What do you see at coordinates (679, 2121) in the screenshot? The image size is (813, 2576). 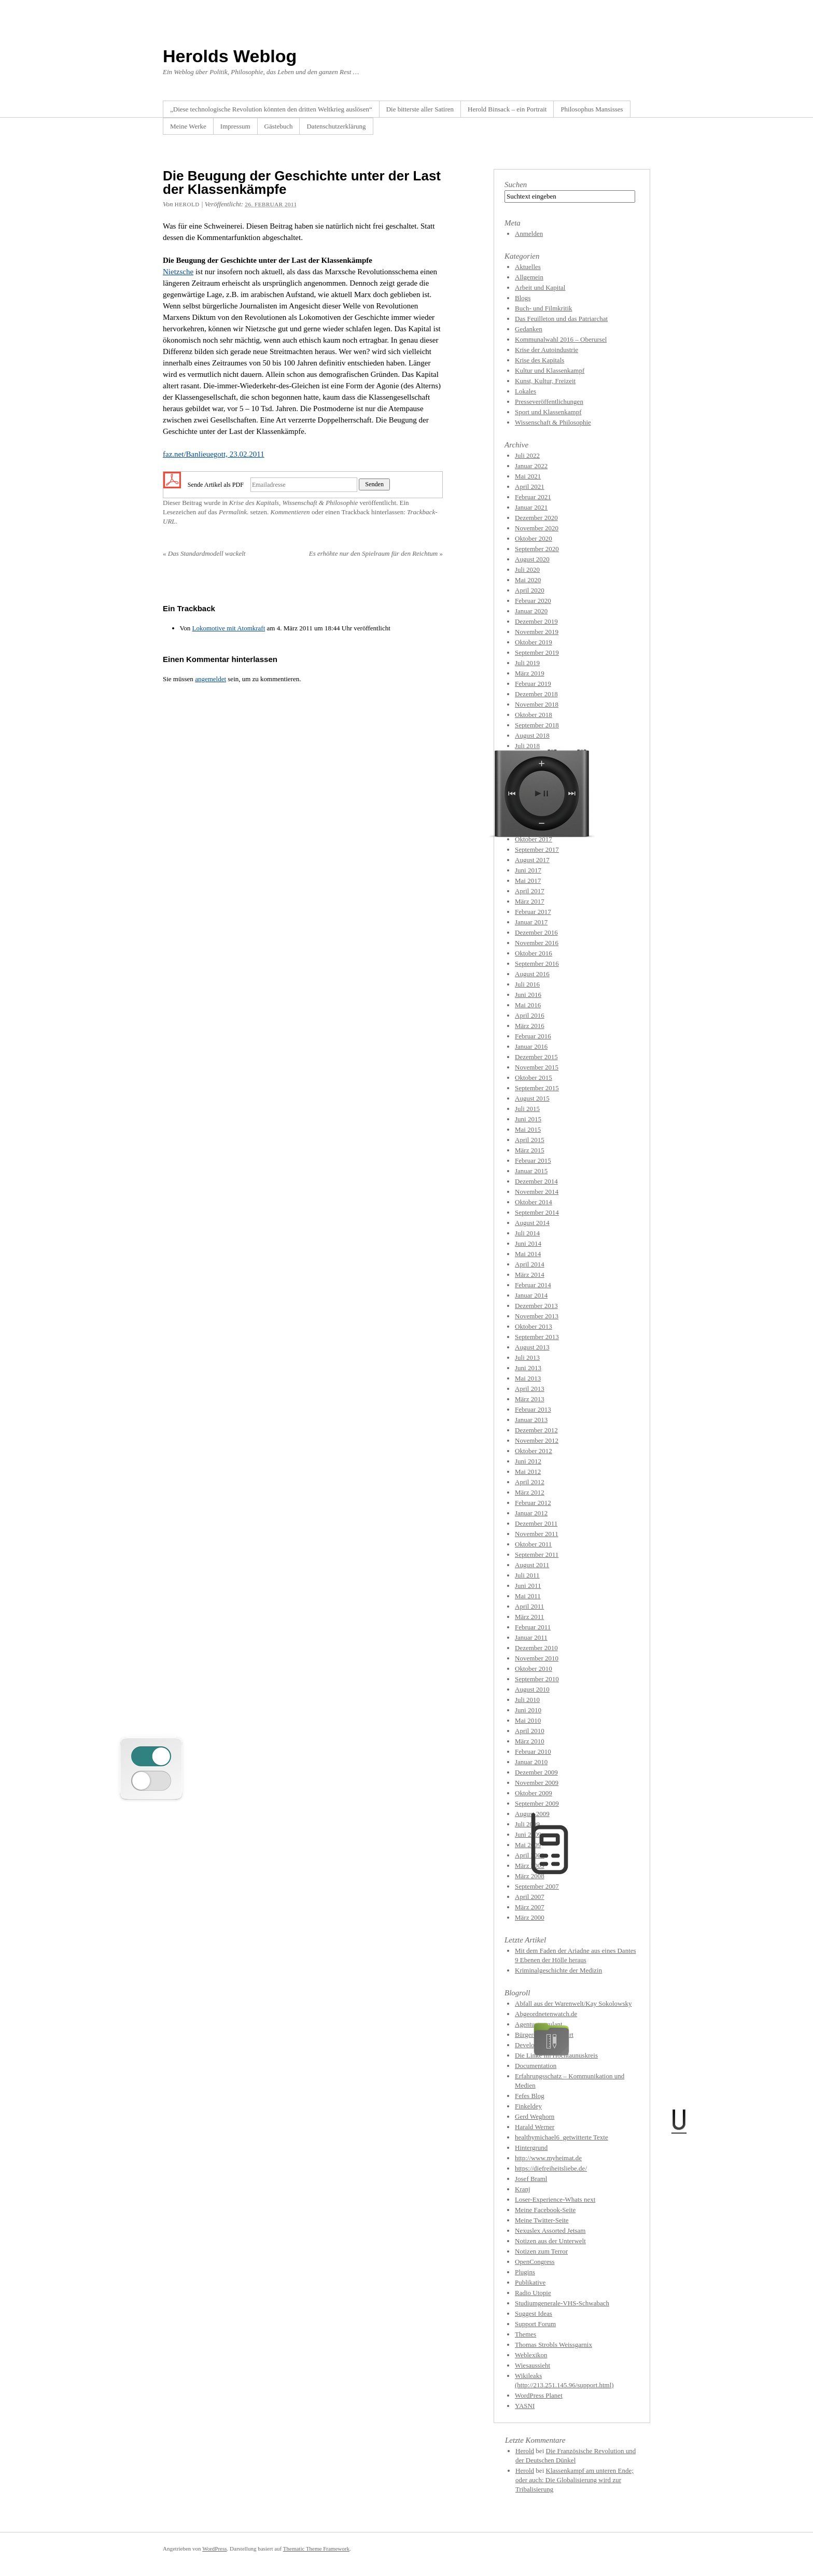 I see `apply underline formatting to selected text` at bounding box center [679, 2121].